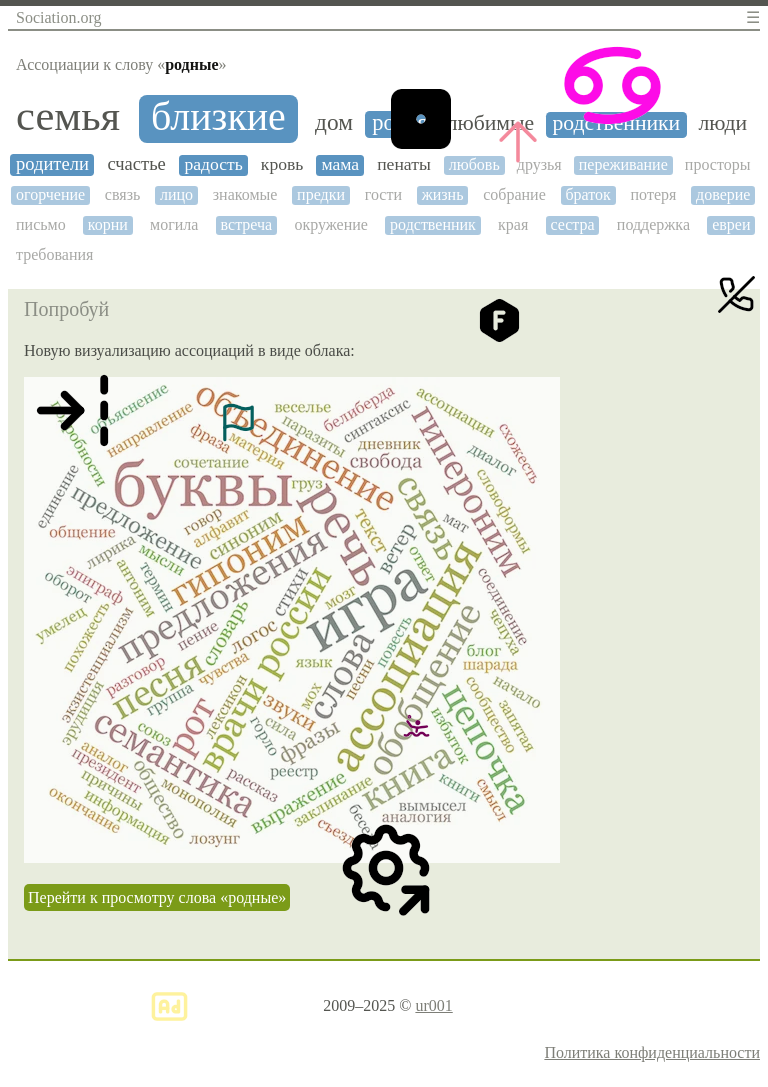 This screenshot has width=768, height=1087. Describe the element at coordinates (169, 1006) in the screenshot. I see `indicates sponsored or advertising content` at that location.